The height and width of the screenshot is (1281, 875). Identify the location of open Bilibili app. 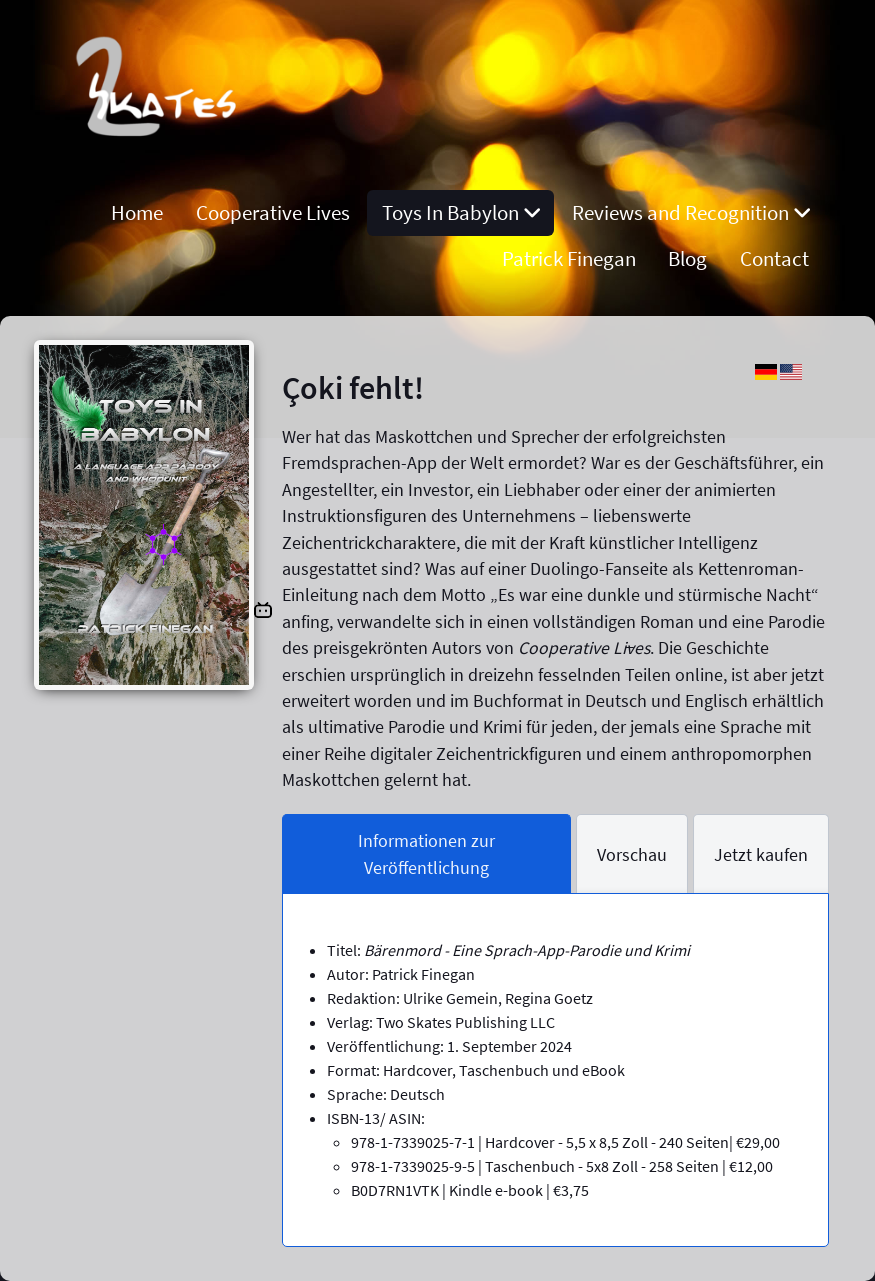
(263, 610).